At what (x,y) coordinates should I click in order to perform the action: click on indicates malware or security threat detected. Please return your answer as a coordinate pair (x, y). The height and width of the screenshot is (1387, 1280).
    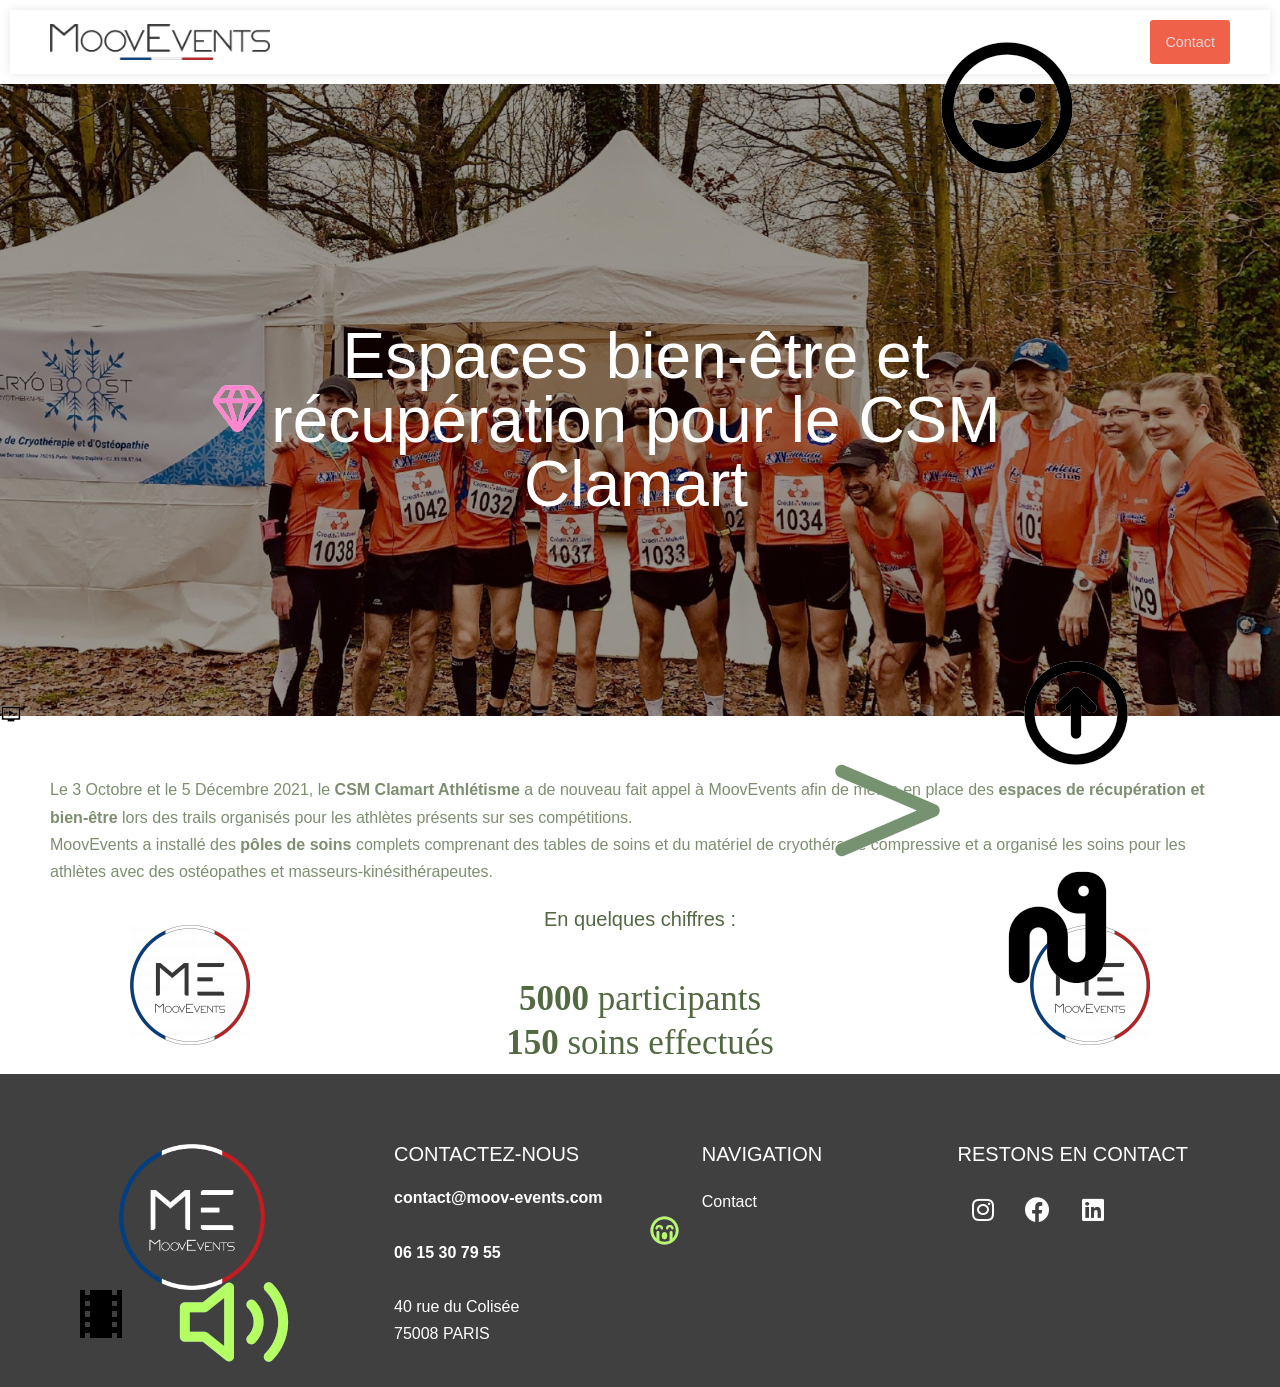
    Looking at the image, I should click on (1057, 927).